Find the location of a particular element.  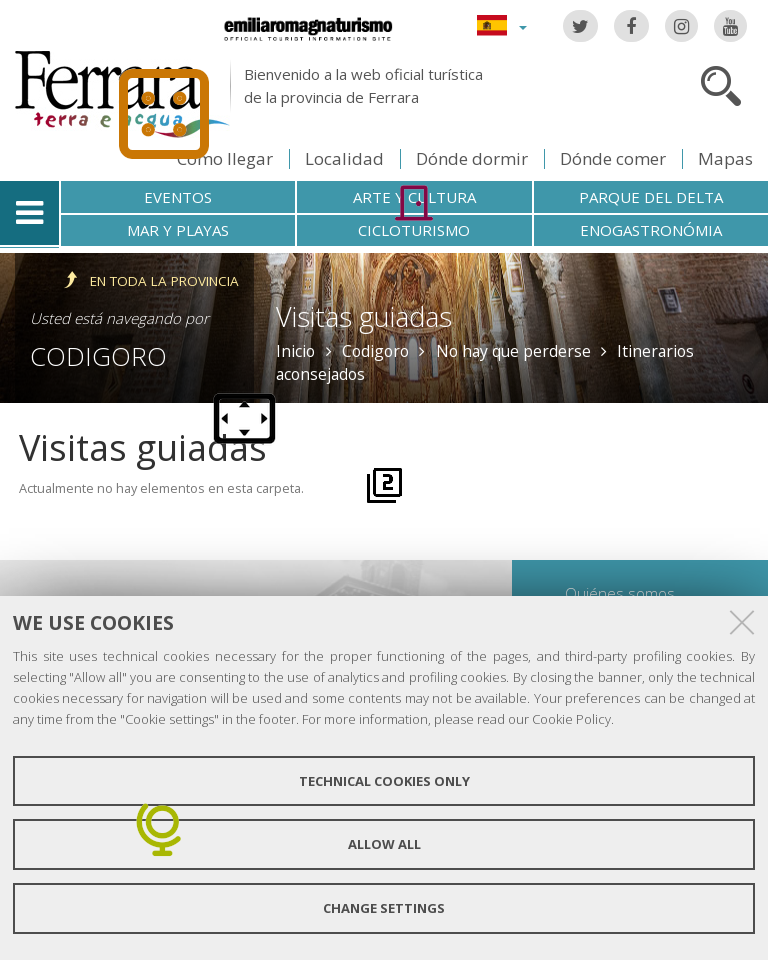

indicates second item in a layered stack or sequence is located at coordinates (384, 485).